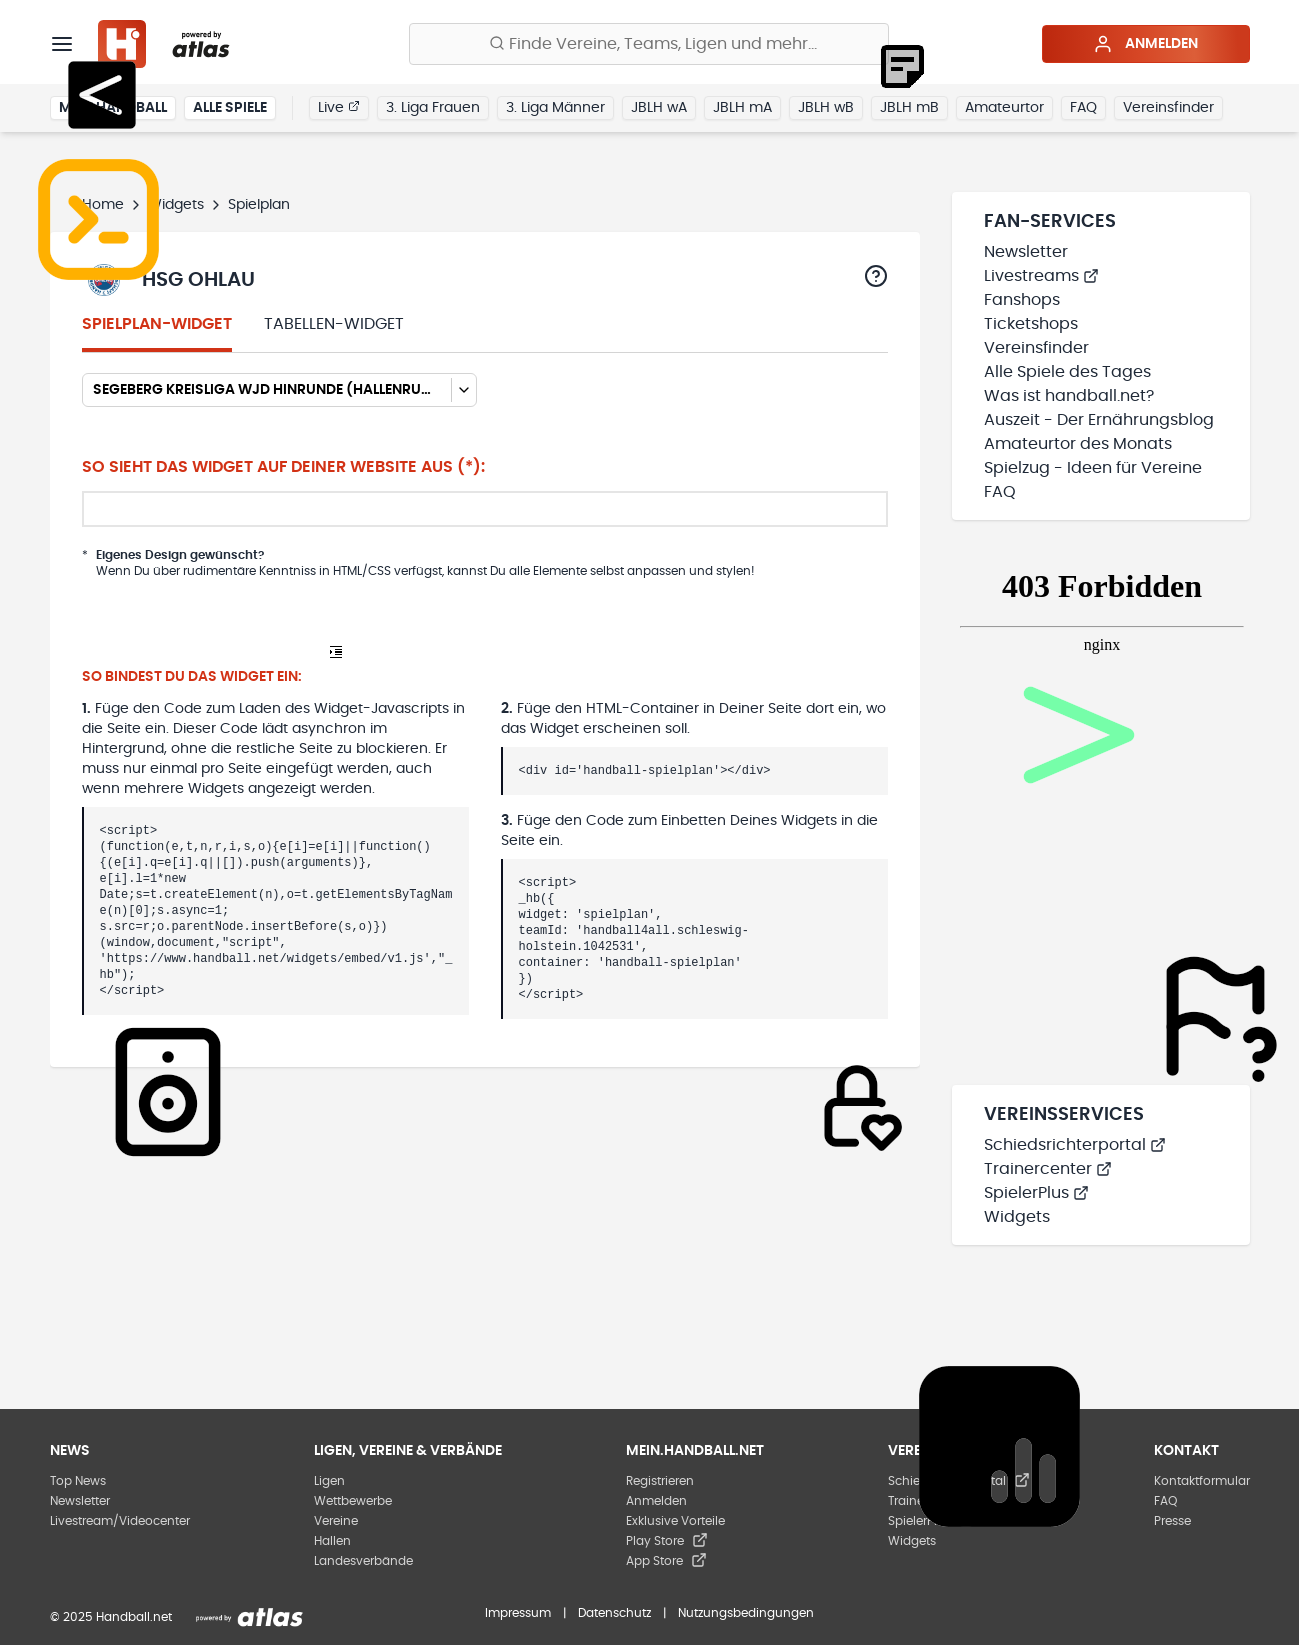 Image resolution: width=1299 pixels, height=1645 pixels. What do you see at coordinates (1079, 735) in the screenshot?
I see `navigate to the next item or page` at bounding box center [1079, 735].